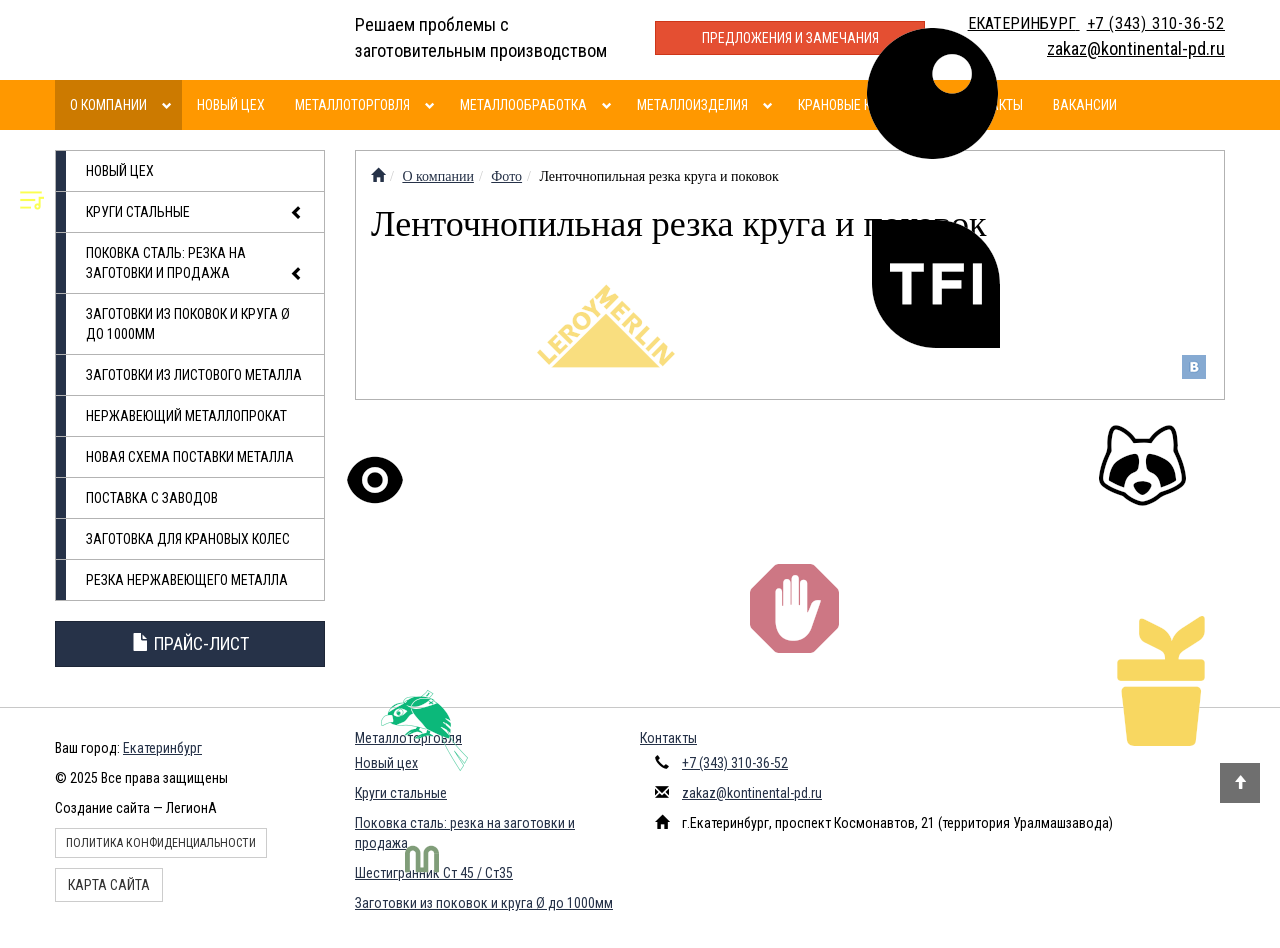 The height and width of the screenshot is (948, 1280). What do you see at coordinates (375, 480) in the screenshot?
I see `view or preview content` at bounding box center [375, 480].